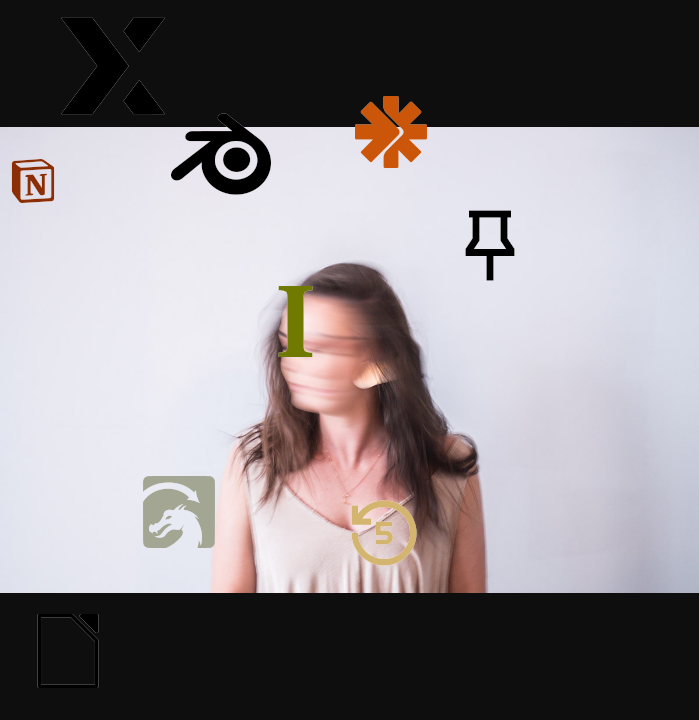 The width and height of the screenshot is (699, 720). I want to click on open Notion app, so click(33, 181).